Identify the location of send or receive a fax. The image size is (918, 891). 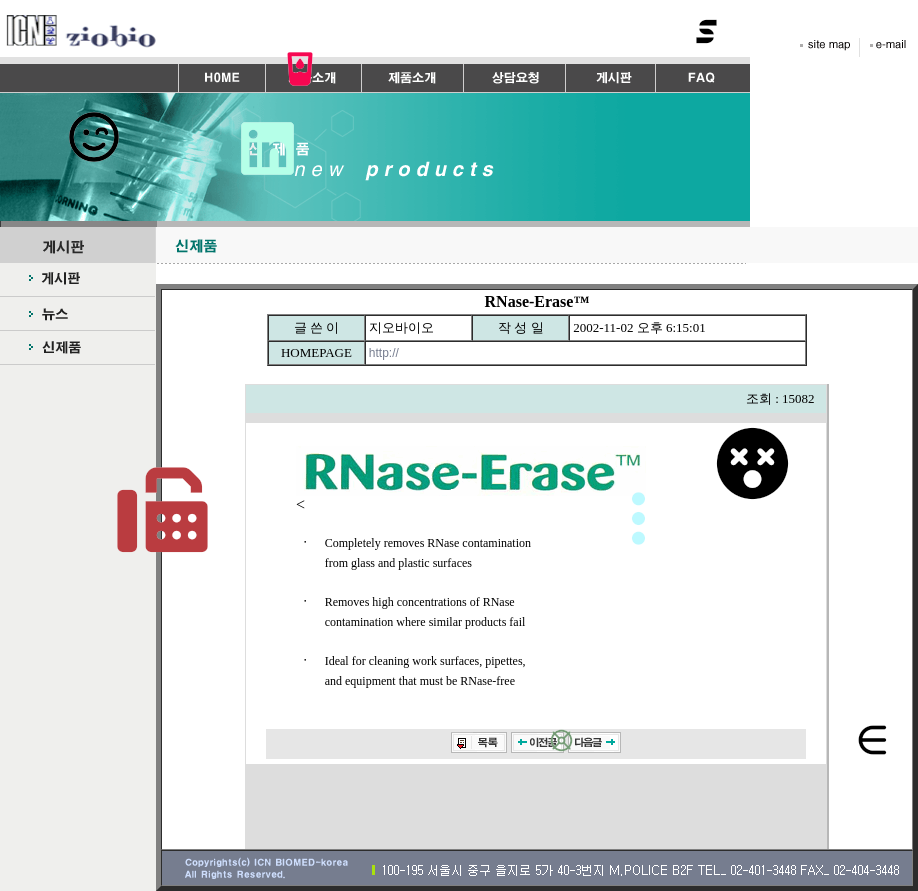
(162, 512).